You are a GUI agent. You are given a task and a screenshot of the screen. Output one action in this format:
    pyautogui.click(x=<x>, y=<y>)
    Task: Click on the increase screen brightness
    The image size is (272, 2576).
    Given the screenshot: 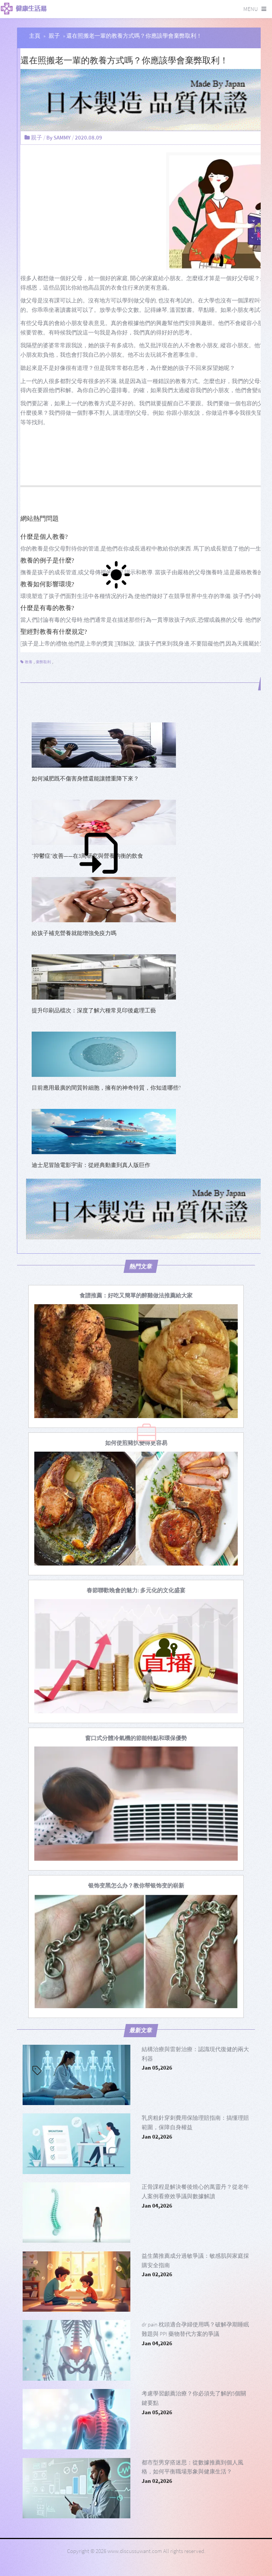 What is the action you would take?
    pyautogui.click(x=116, y=575)
    